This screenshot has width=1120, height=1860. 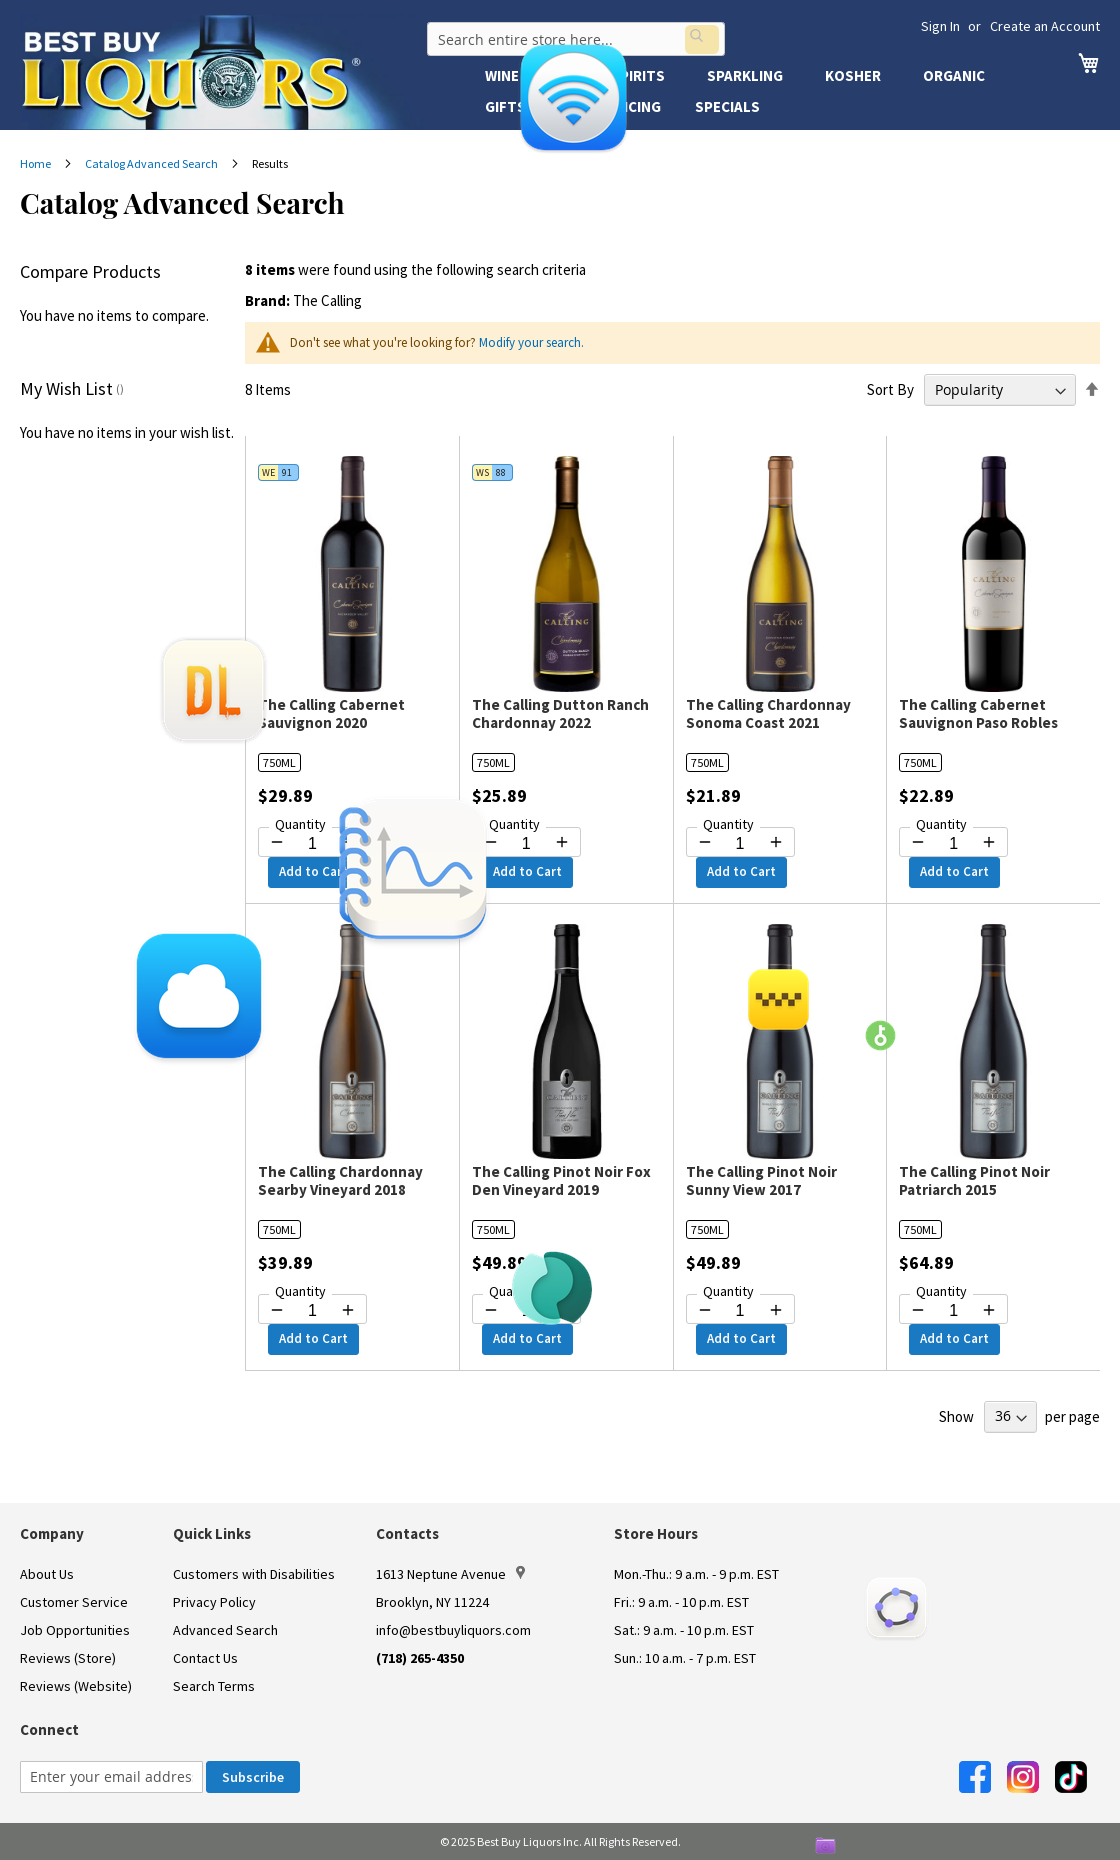 What do you see at coordinates (552, 1288) in the screenshot?
I see `open voice assistant app` at bounding box center [552, 1288].